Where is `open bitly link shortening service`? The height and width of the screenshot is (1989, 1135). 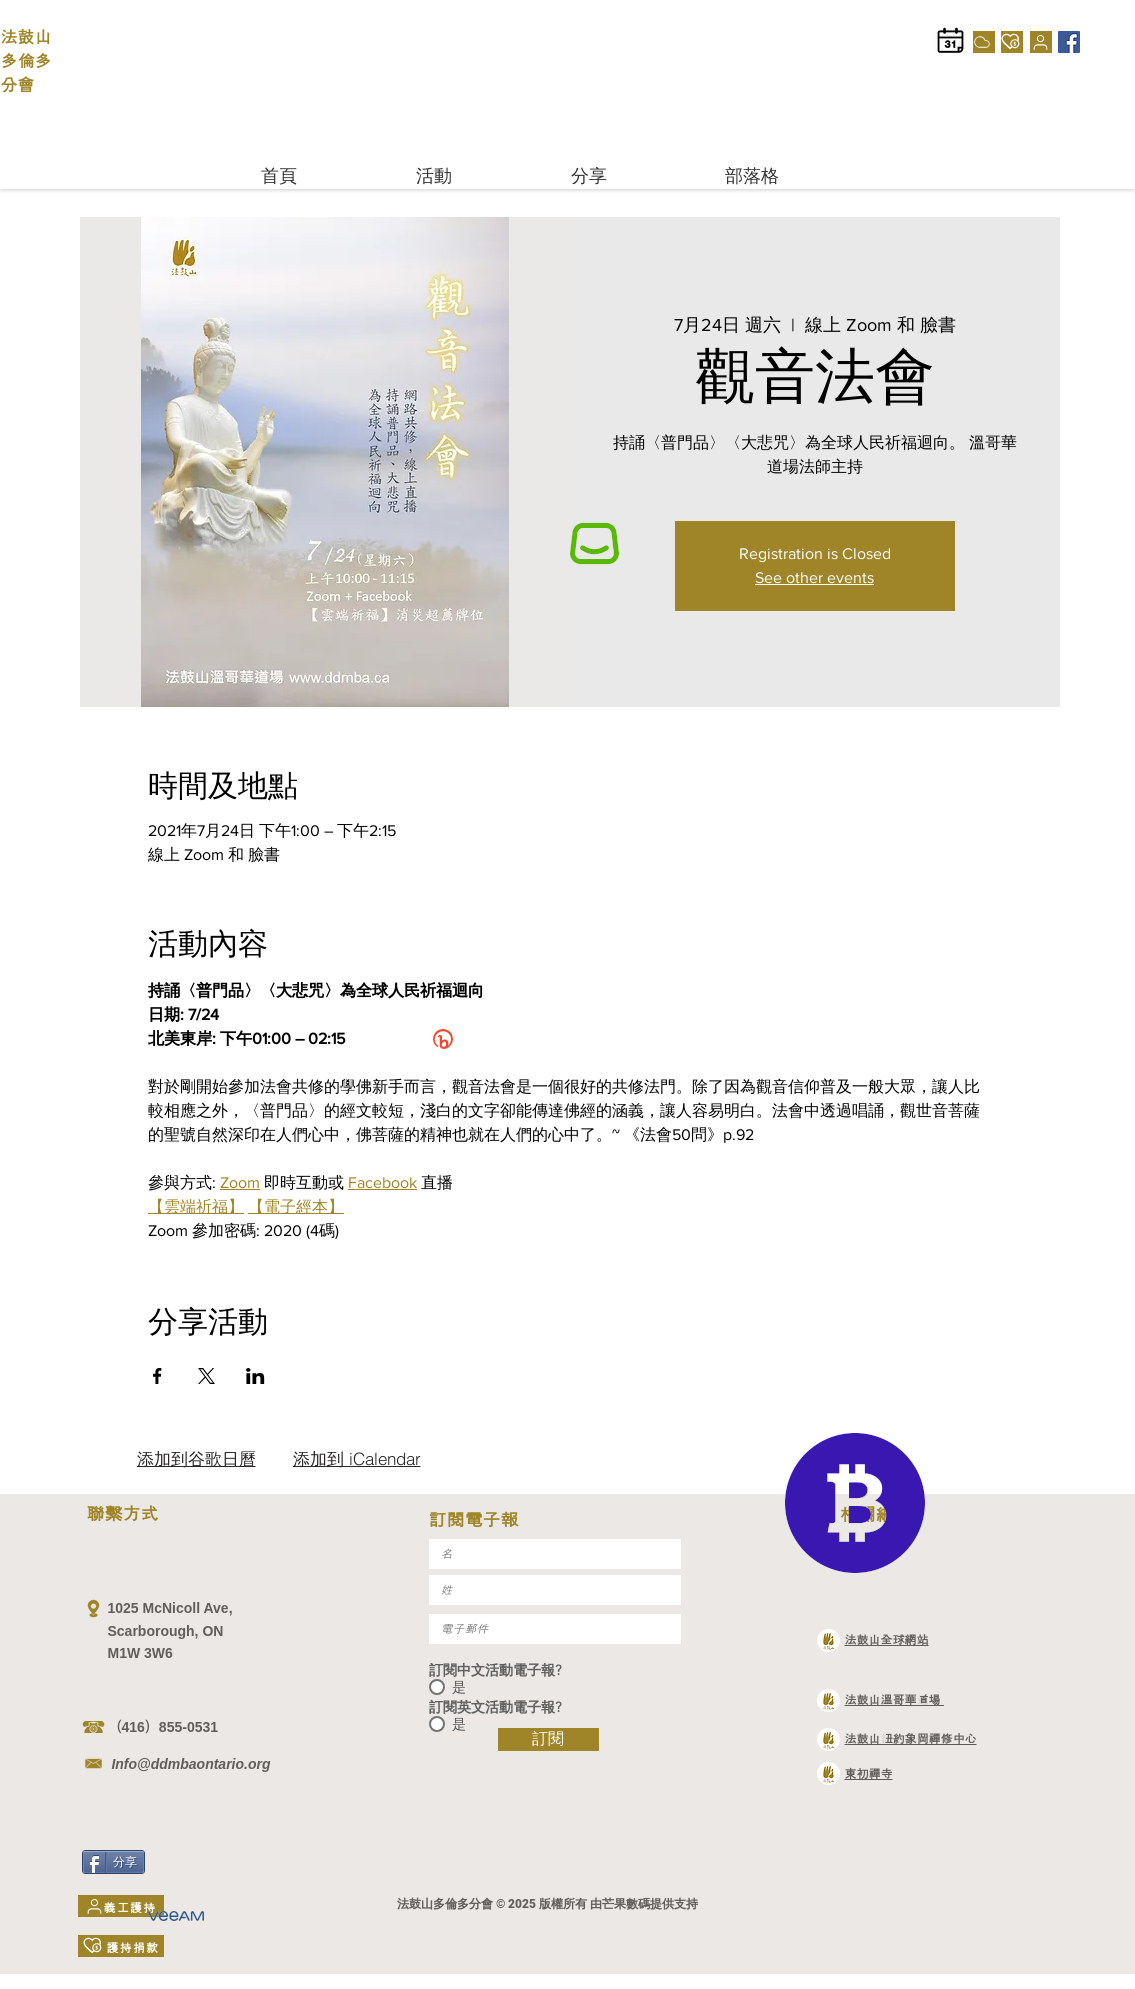
open bitly link shortening service is located at coordinates (443, 1039).